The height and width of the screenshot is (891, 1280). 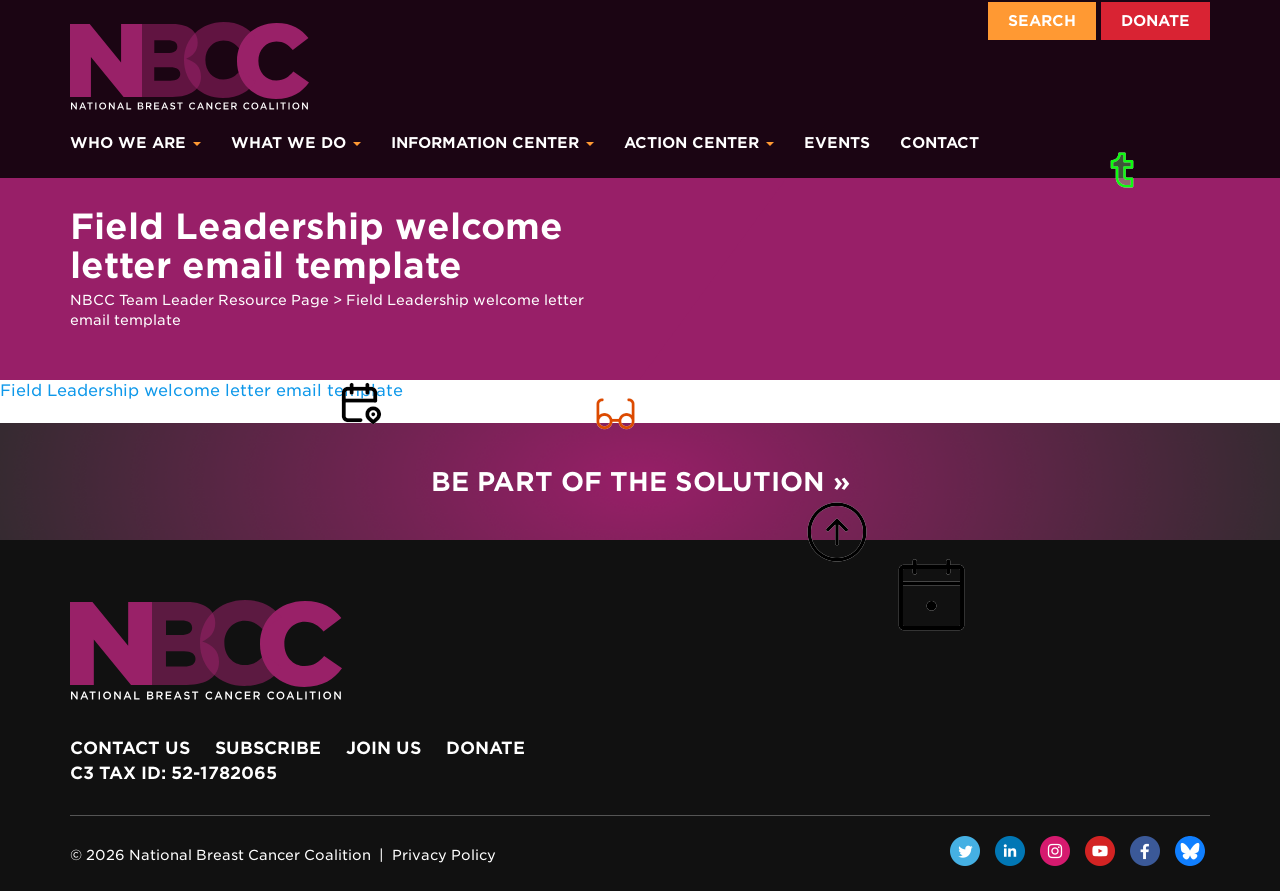 What do you see at coordinates (1122, 170) in the screenshot?
I see `open the Tumblr app` at bounding box center [1122, 170].